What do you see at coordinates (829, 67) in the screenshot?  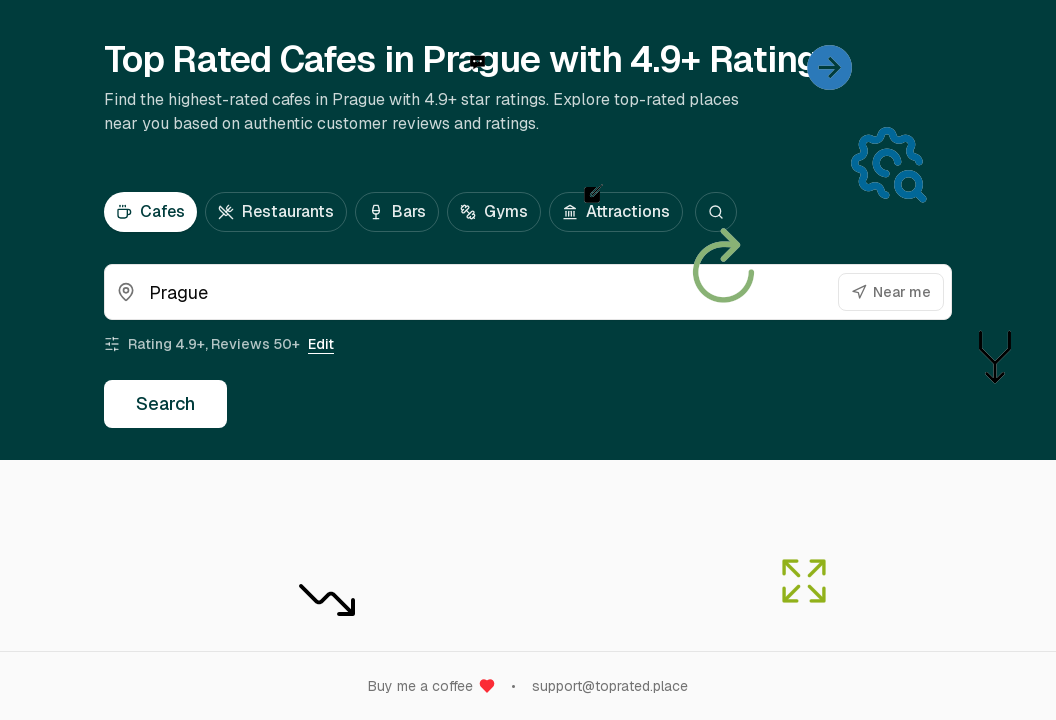 I see `proceed to the next step` at bounding box center [829, 67].